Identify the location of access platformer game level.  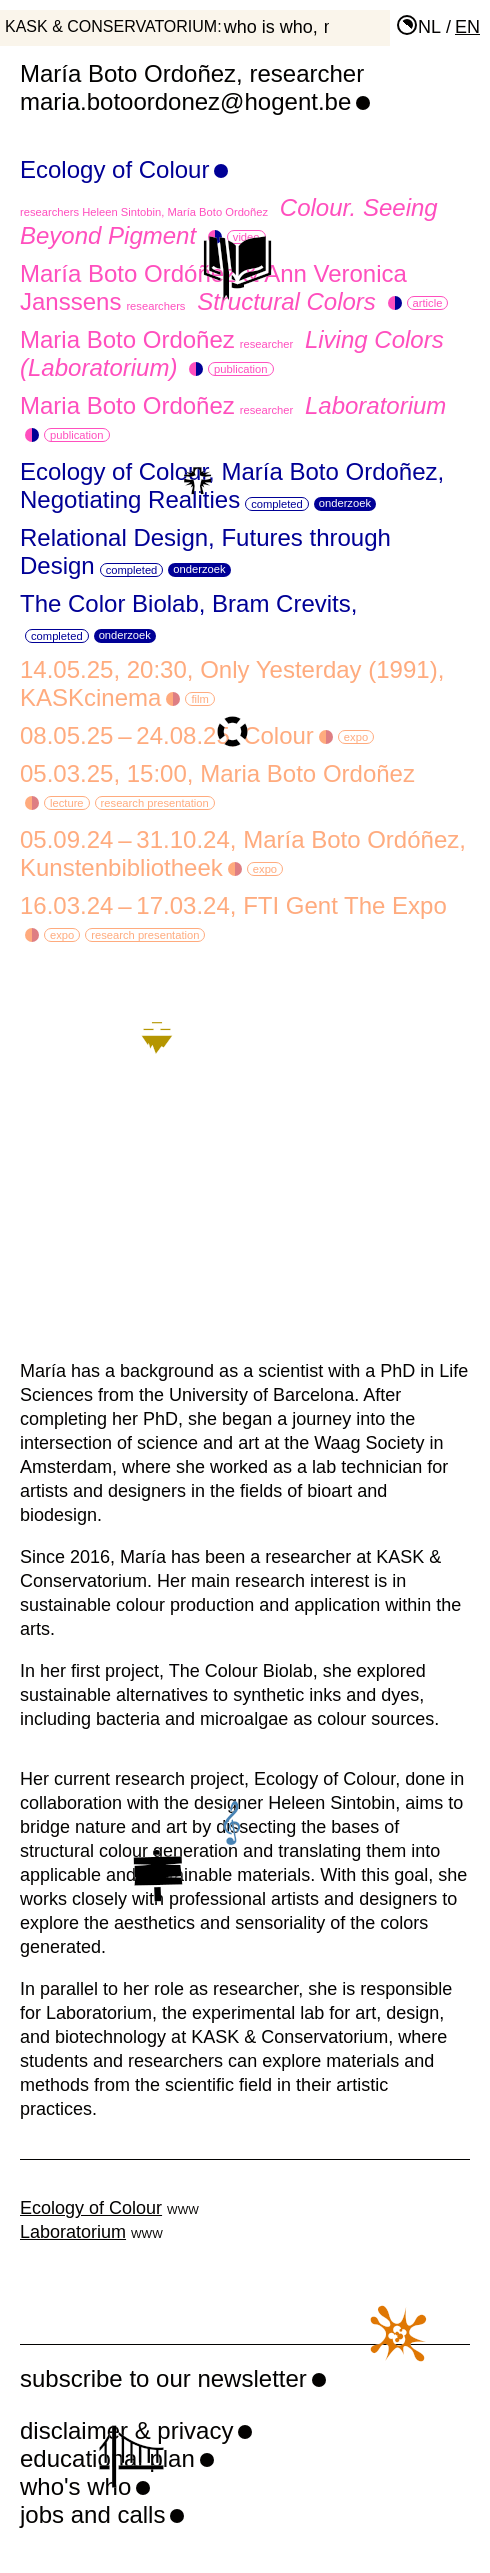
(157, 1037).